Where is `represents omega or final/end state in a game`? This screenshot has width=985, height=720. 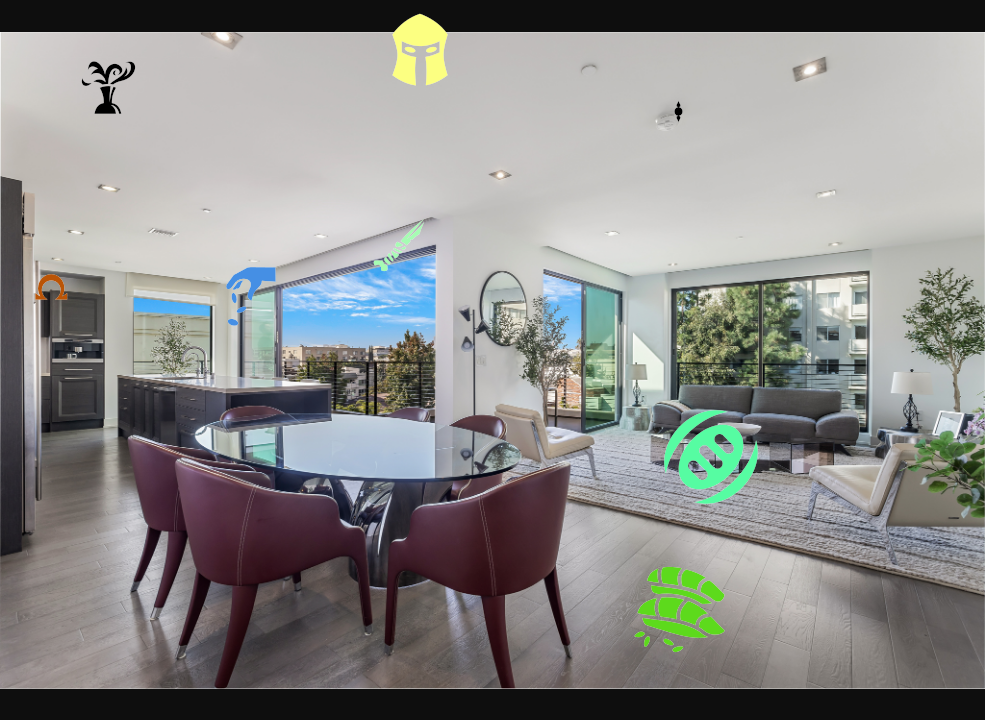
represents omega or final/end state in a game is located at coordinates (51, 287).